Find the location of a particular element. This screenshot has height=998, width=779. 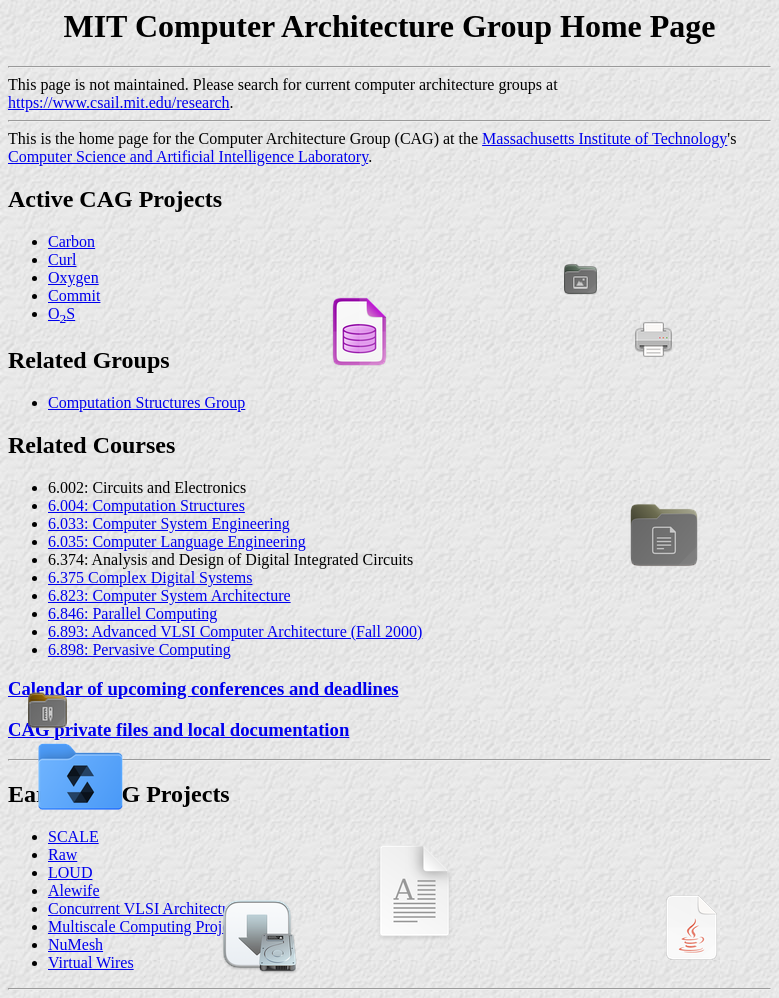

open templates folder is located at coordinates (47, 709).